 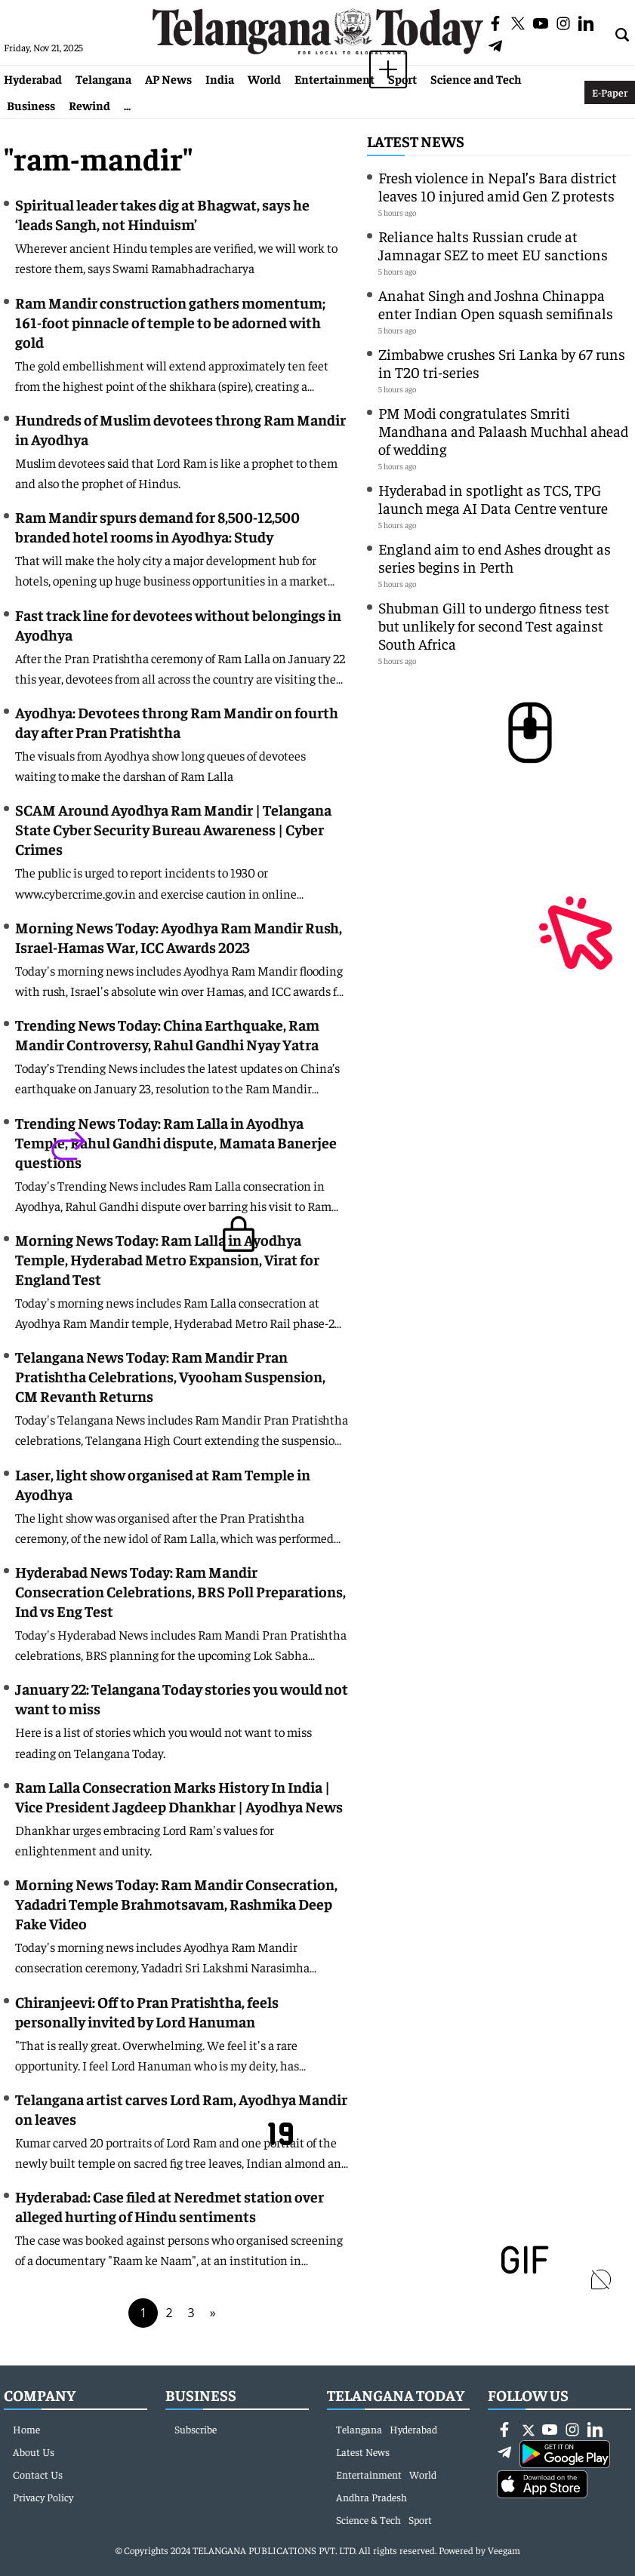 I want to click on mute or disable chat notifications, so click(x=600, y=2279).